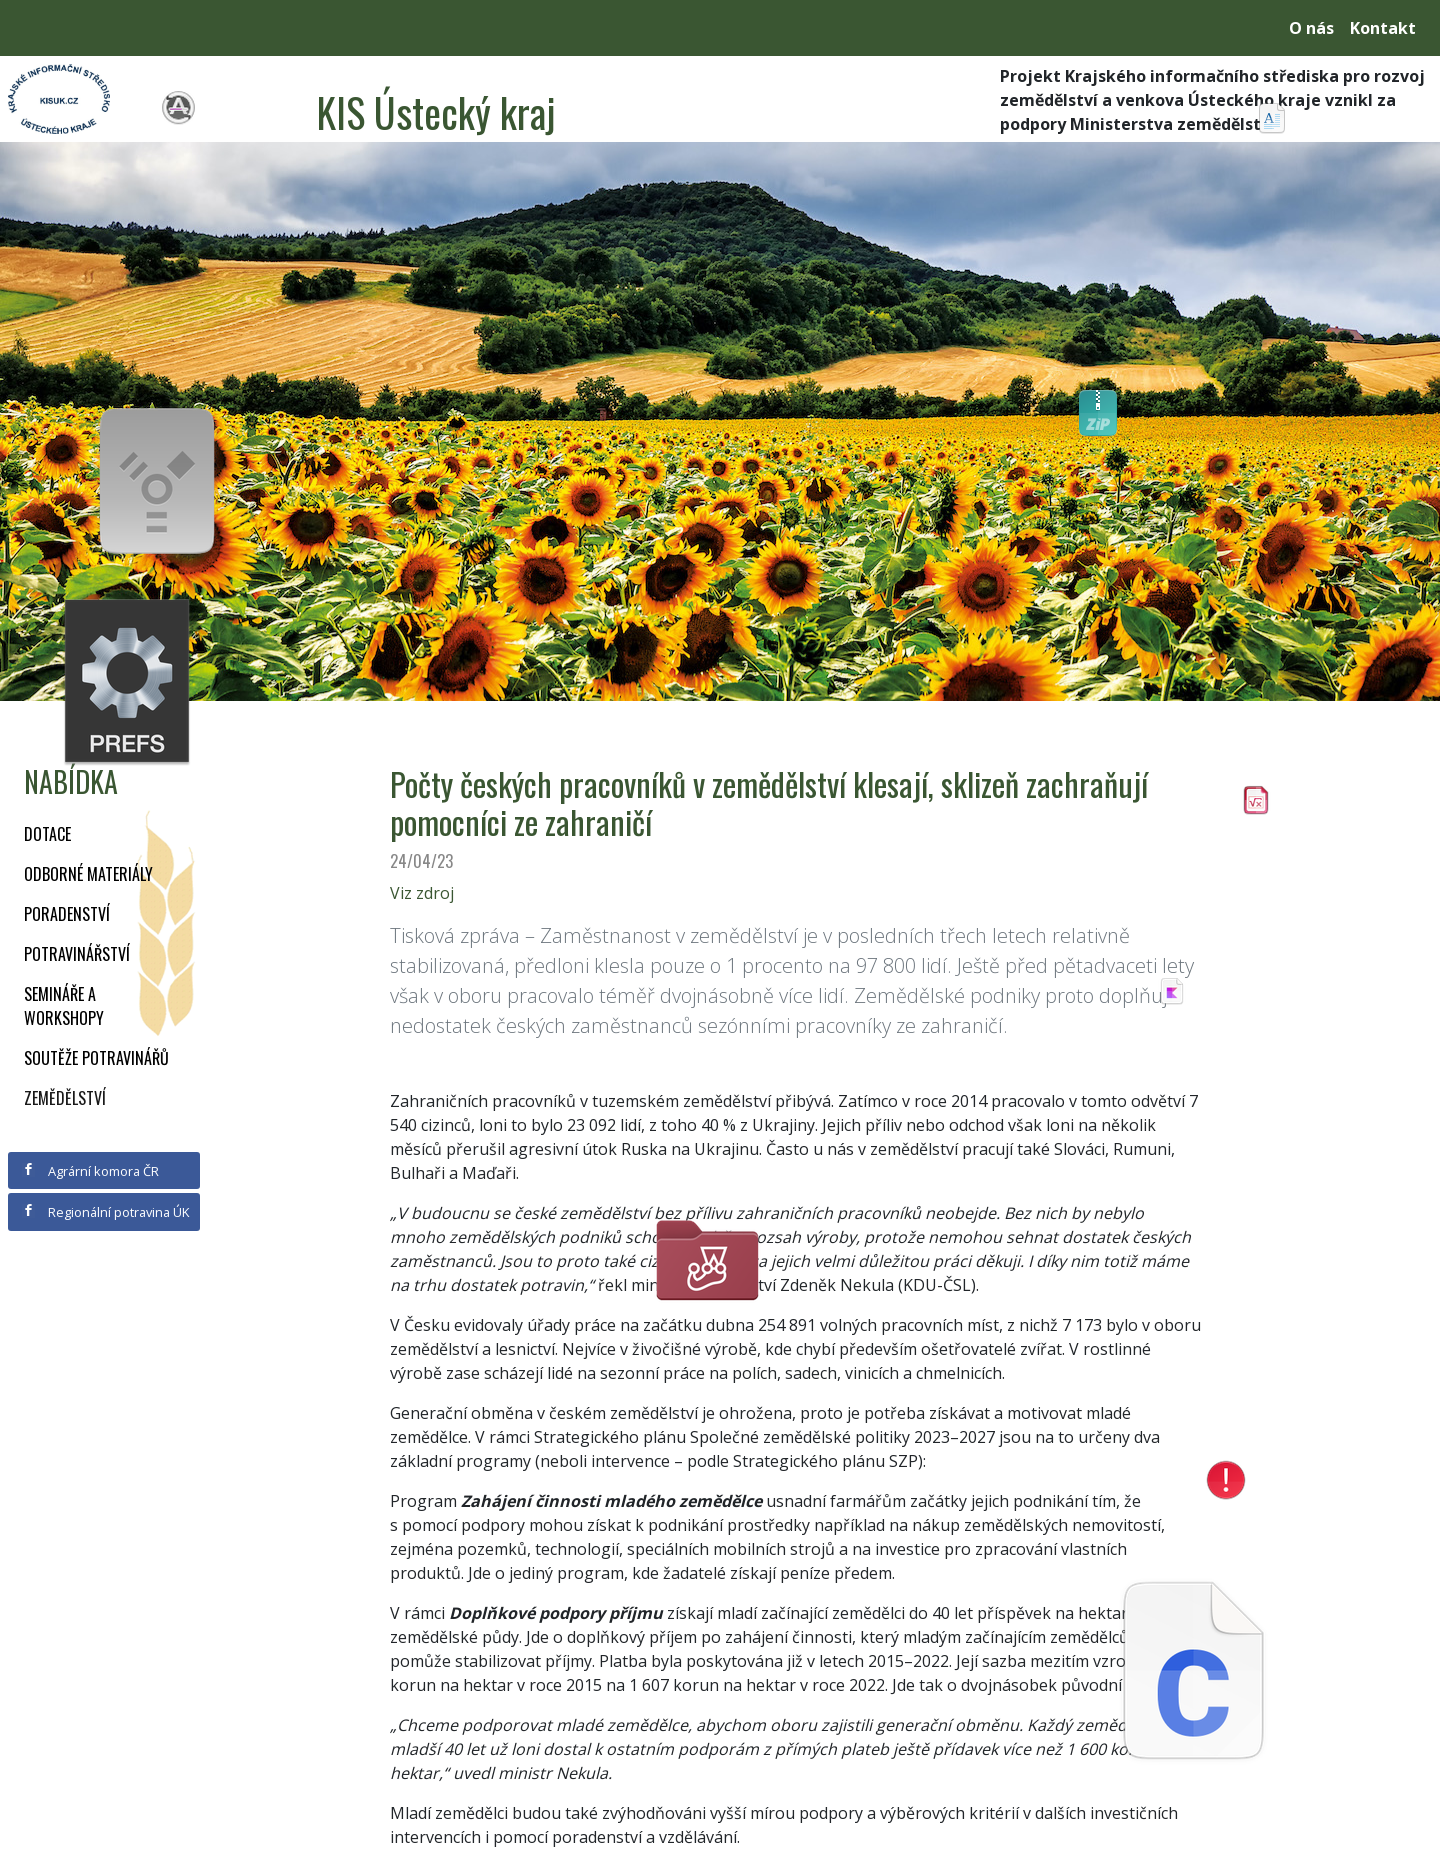 The height and width of the screenshot is (1862, 1440). Describe the element at coordinates (1226, 1480) in the screenshot. I see `indicates an application error or crash` at that location.